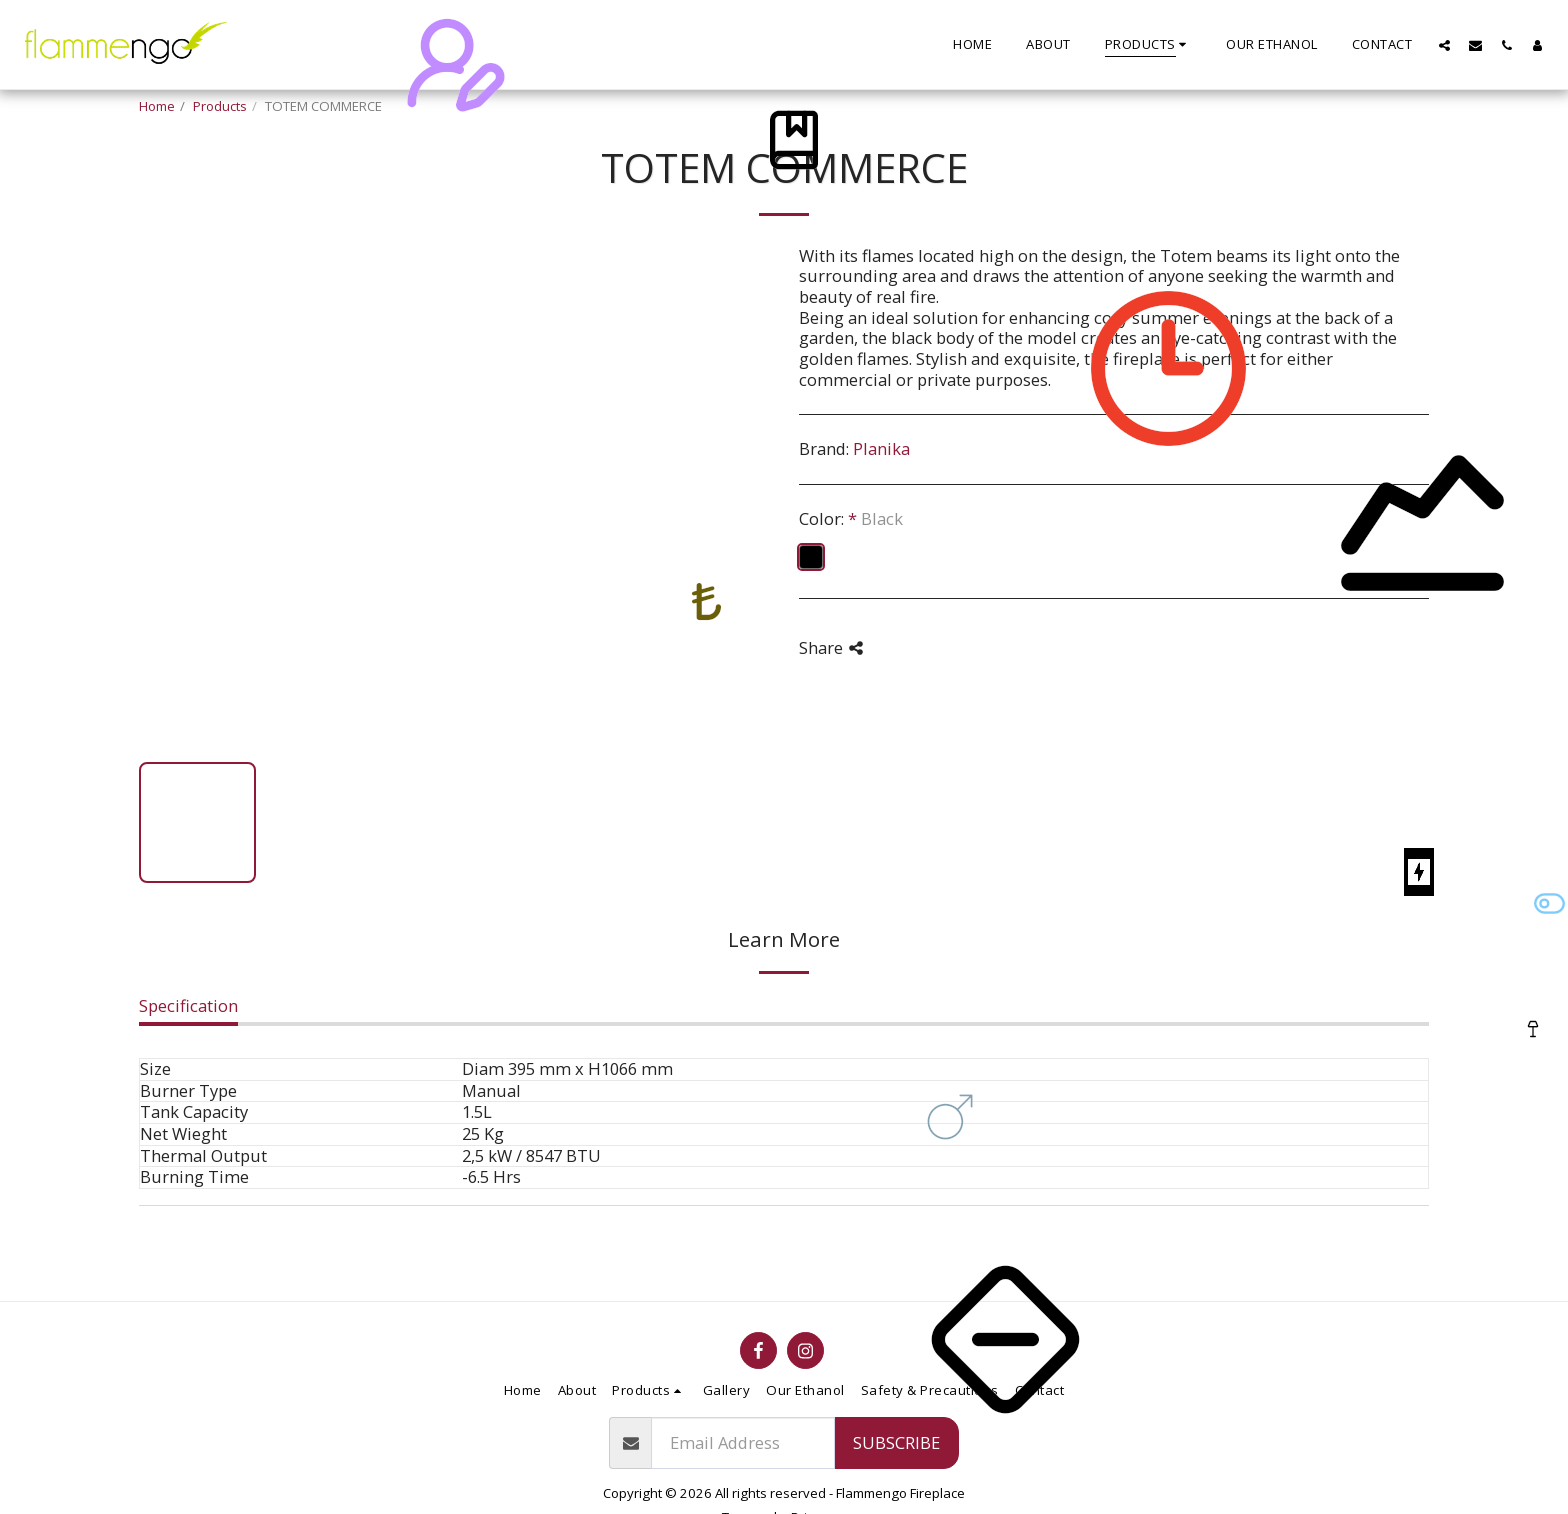  I want to click on view your bookmarked items, so click(794, 140).